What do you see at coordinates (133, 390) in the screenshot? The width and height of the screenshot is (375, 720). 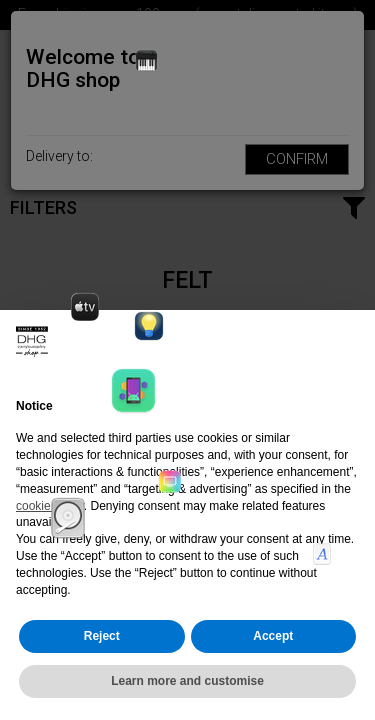 I see `launch guiscrcpy android screen mirroring app` at bounding box center [133, 390].